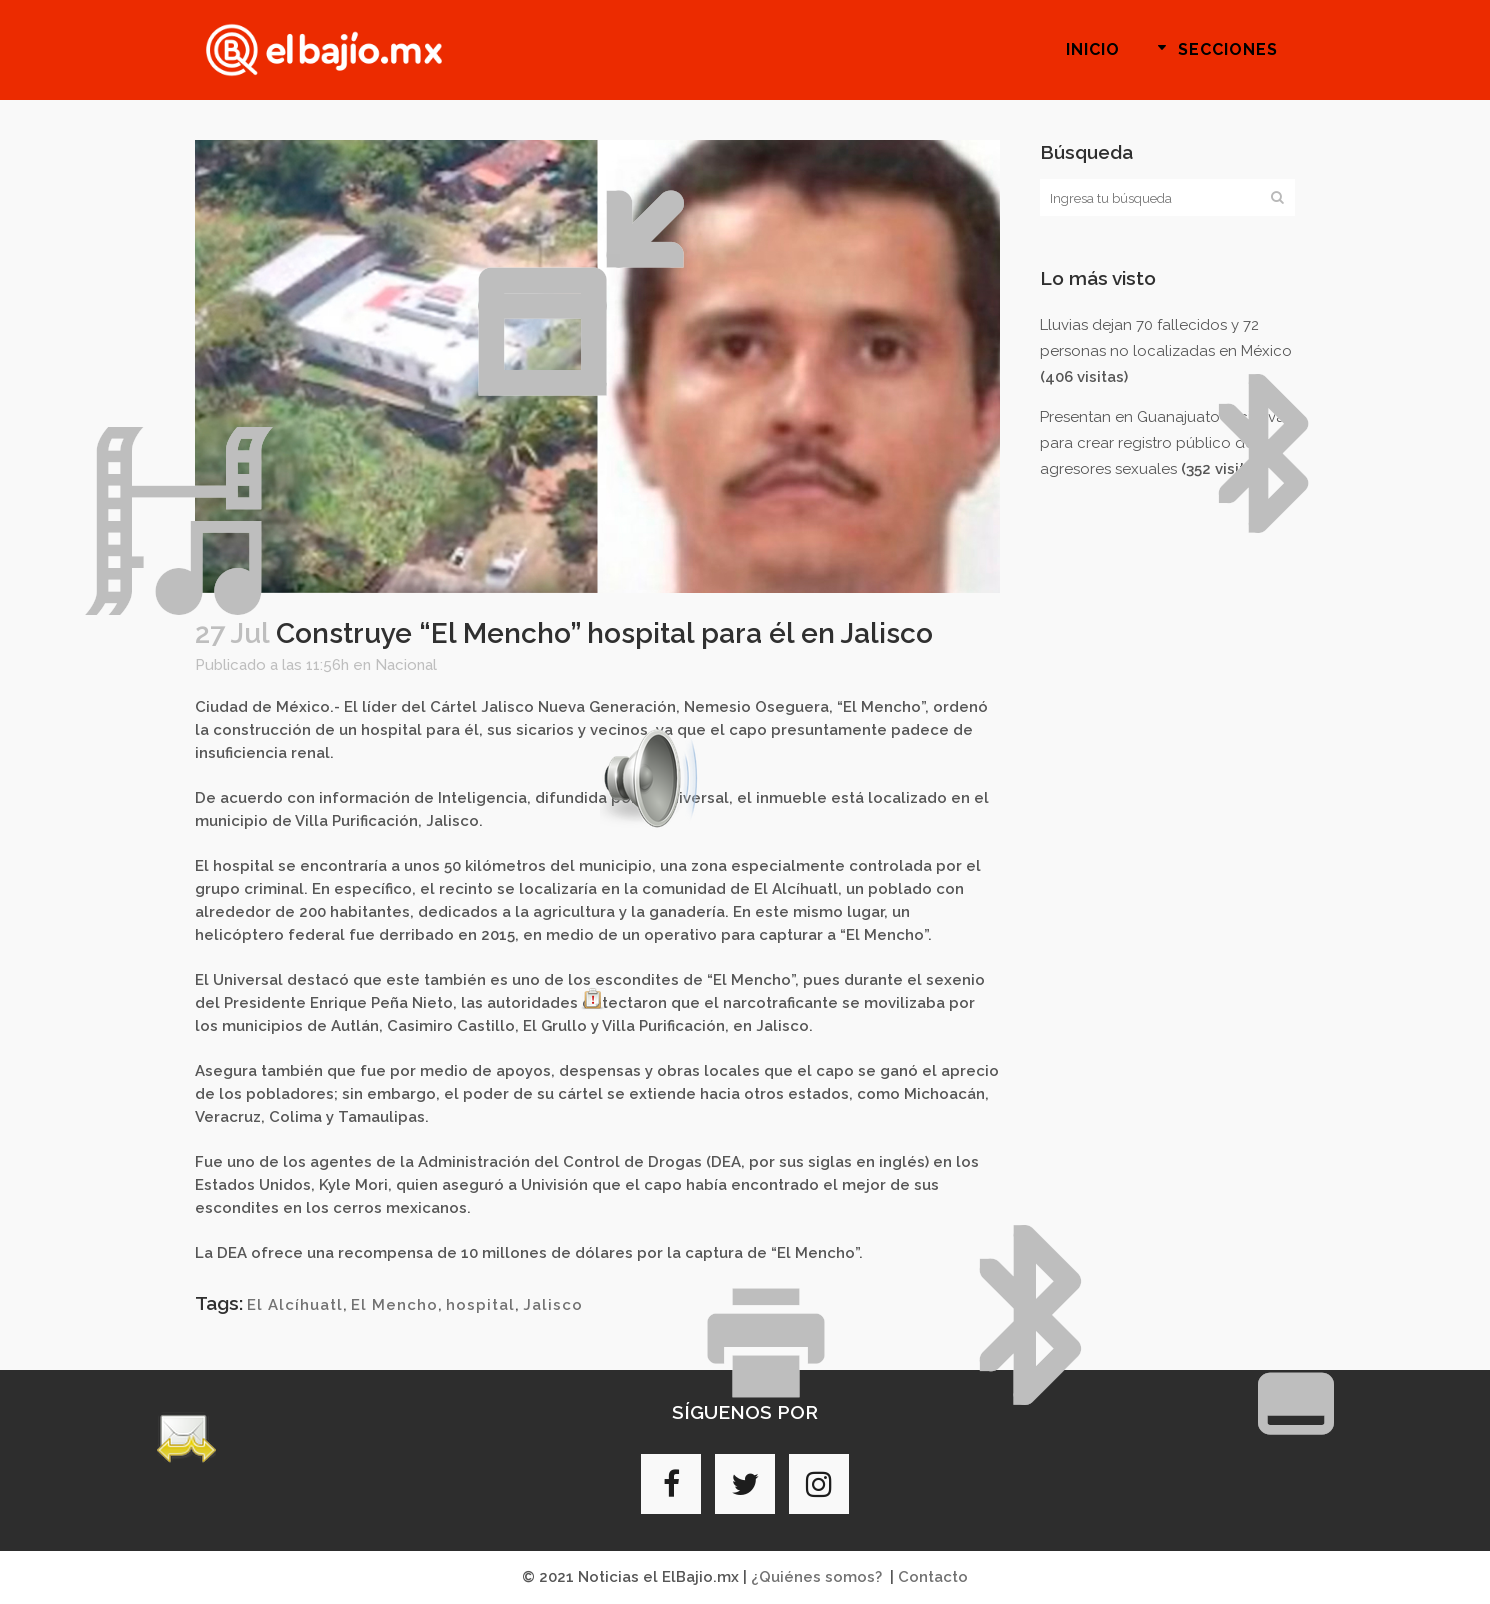 Image resolution: width=1490 pixels, height=1604 pixels. I want to click on toggle bluetooth connectivity on or off, so click(1036, 1315).